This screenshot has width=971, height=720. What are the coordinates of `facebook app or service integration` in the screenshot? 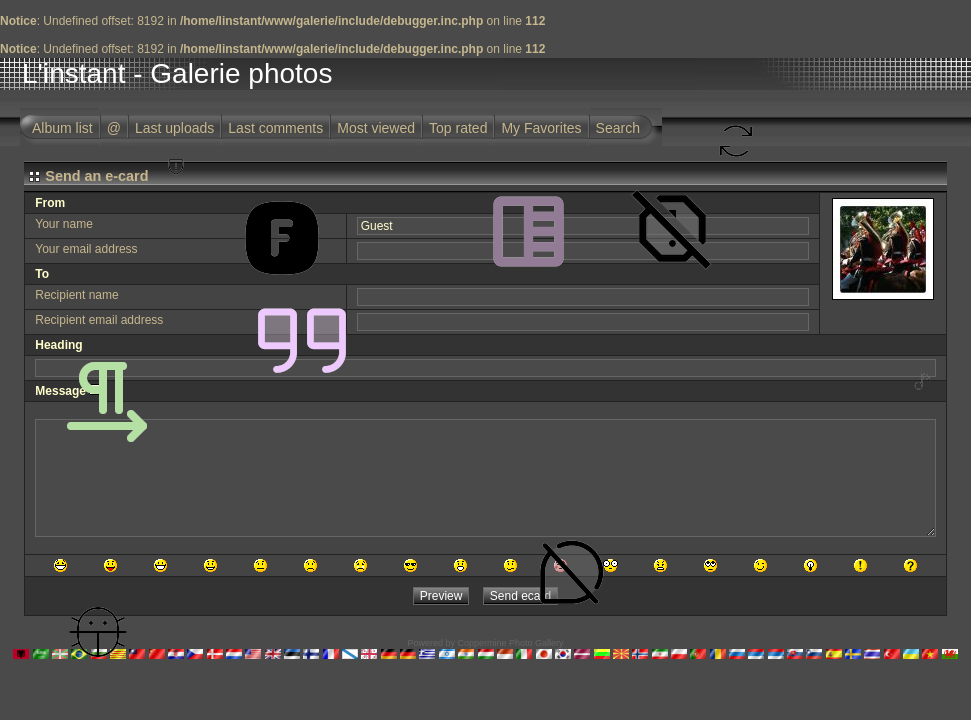 It's located at (282, 238).